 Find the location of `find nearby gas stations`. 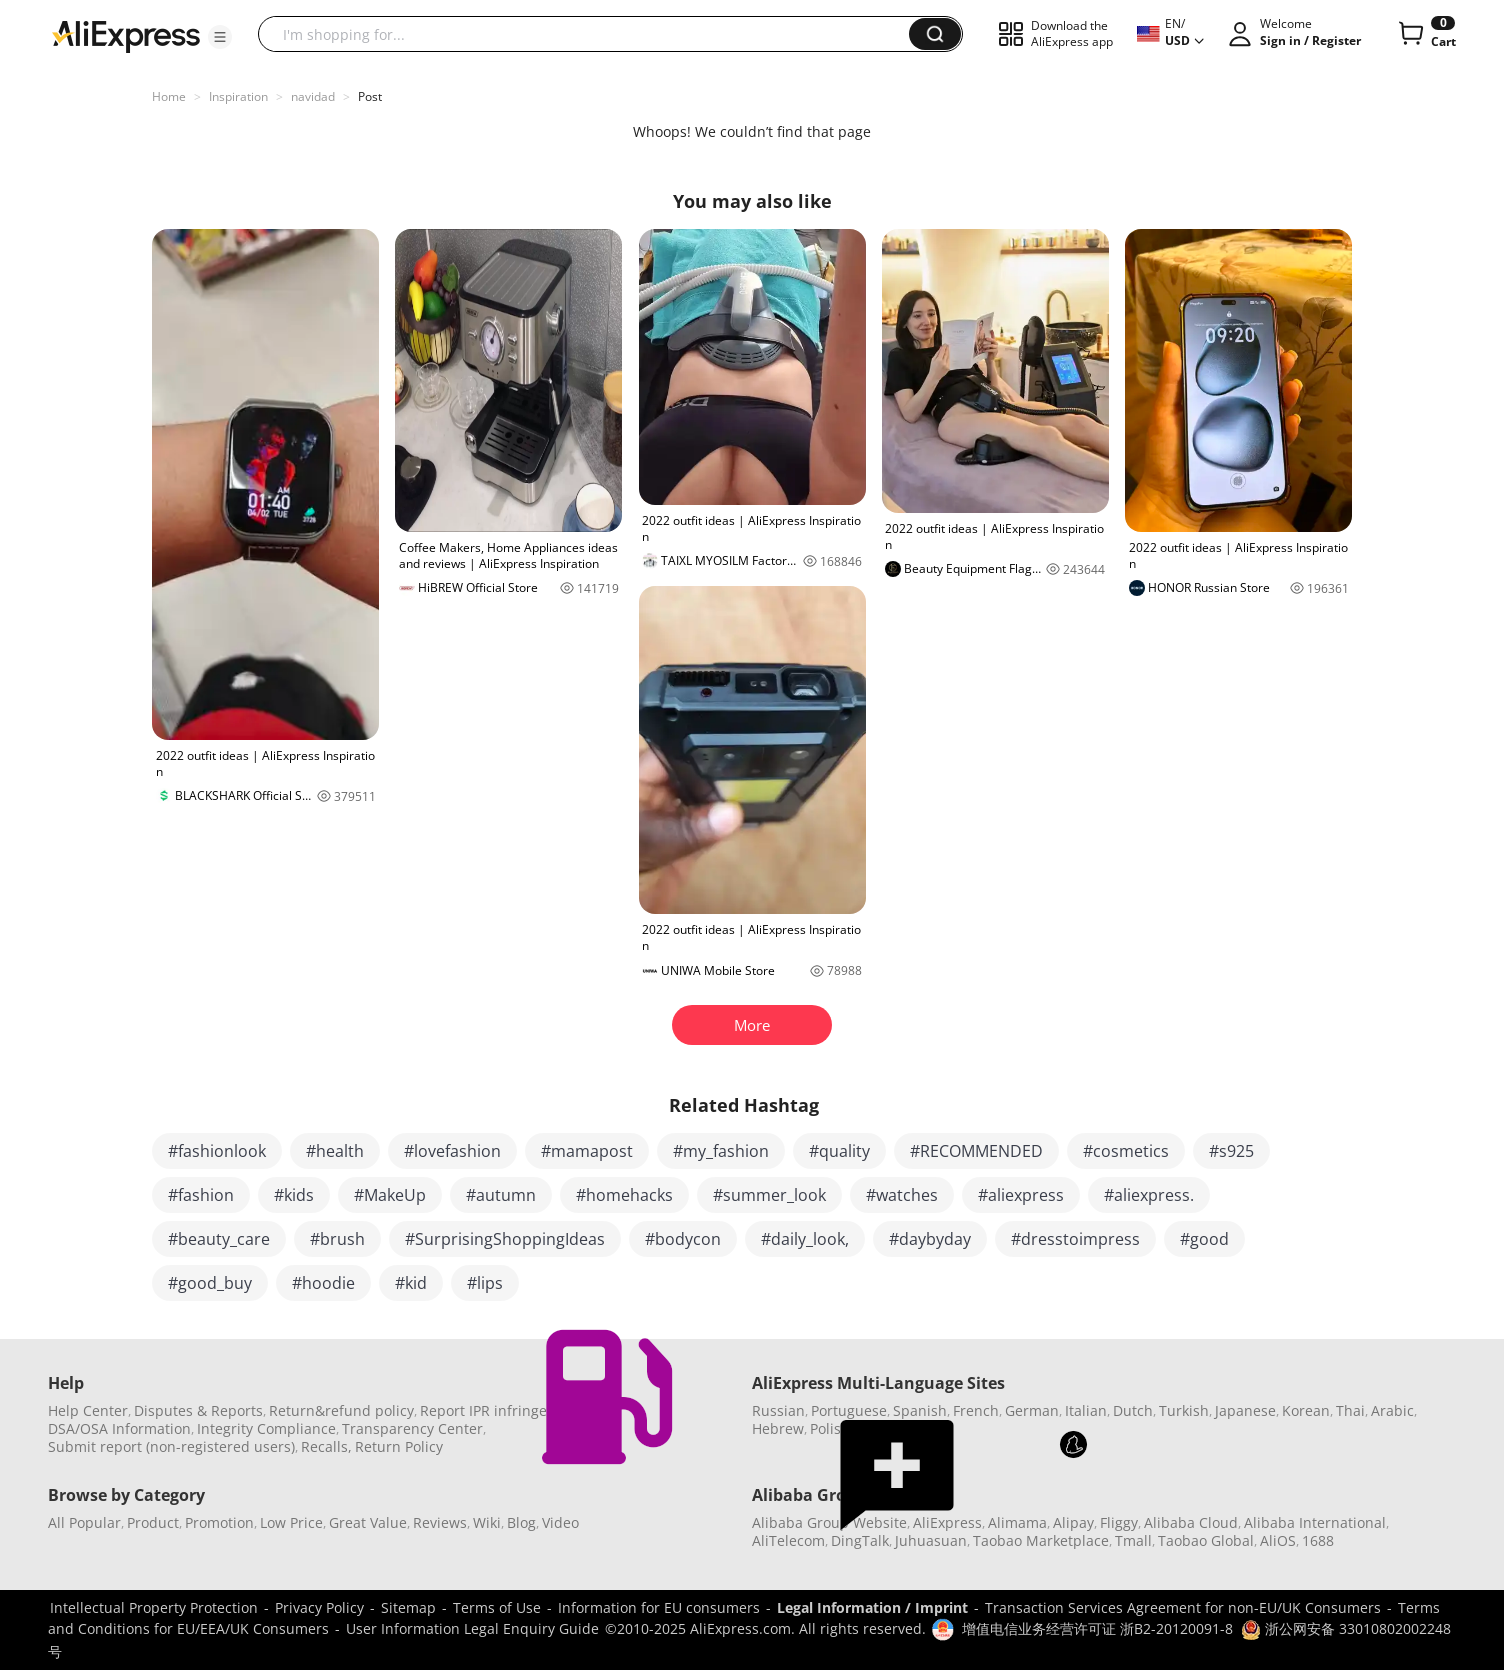

find nearby gas stations is located at coordinates (605, 1397).